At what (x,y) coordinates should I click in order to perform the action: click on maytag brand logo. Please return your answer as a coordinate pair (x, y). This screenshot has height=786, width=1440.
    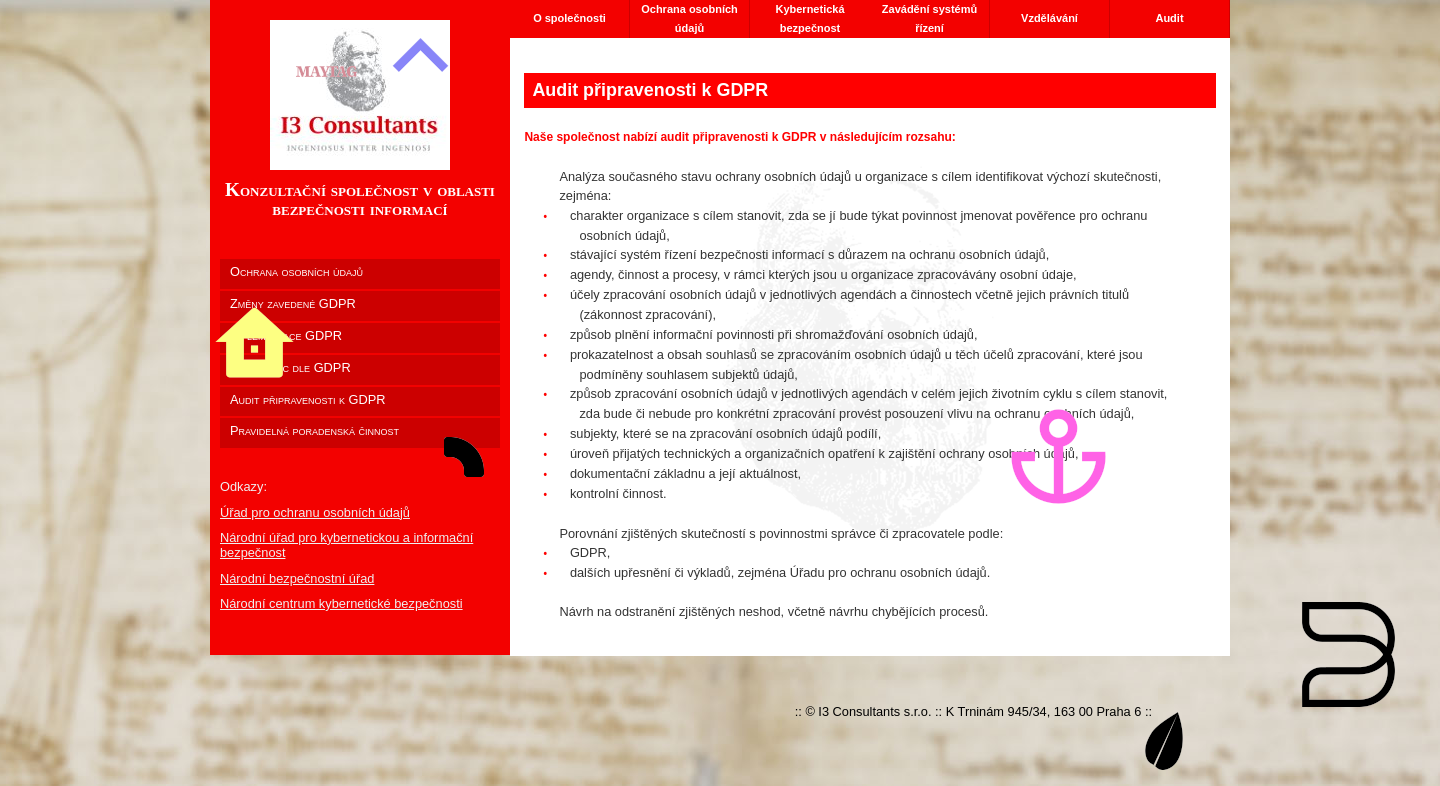
    Looking at the image, I should click on (326, 71).